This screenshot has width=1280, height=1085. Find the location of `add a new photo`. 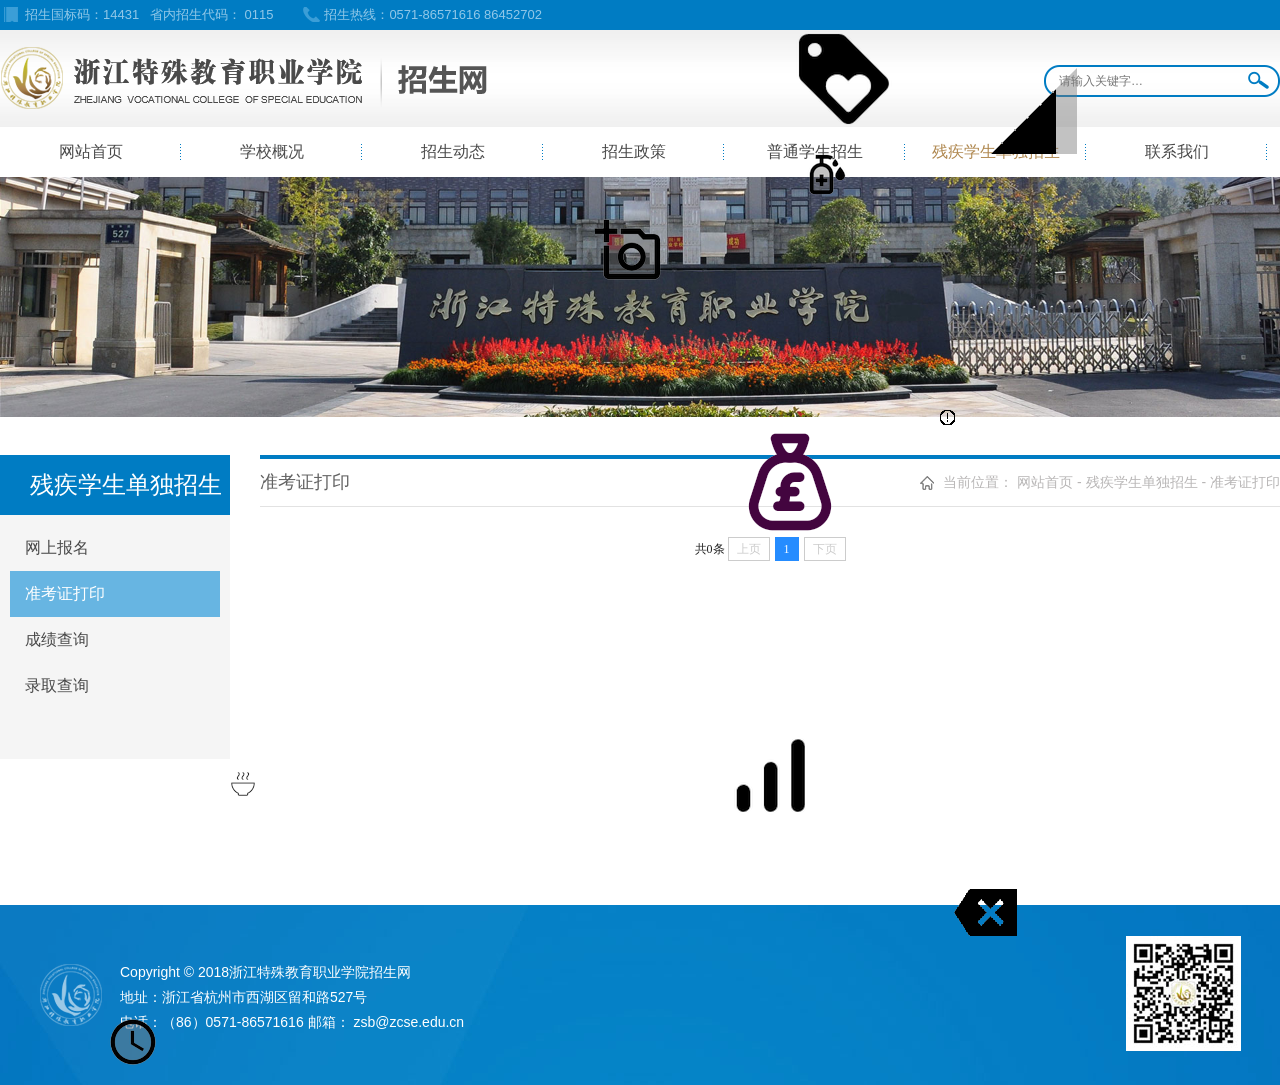

add a new photo is located at coordinates (629, 251).